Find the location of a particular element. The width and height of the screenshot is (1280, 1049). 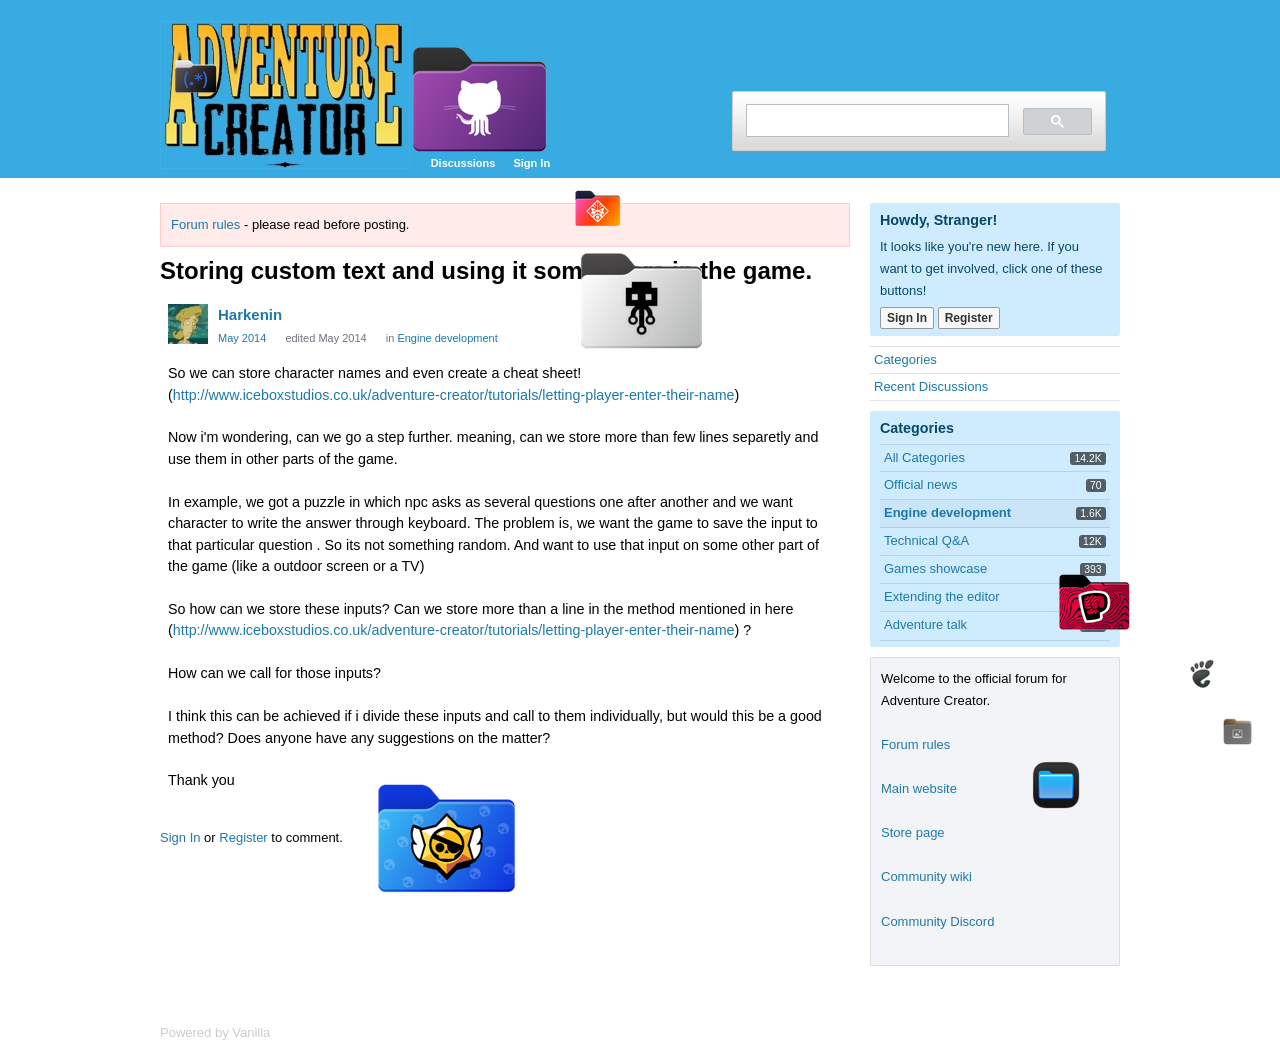

open your pictures folder is located at coordinates (1237, 731).